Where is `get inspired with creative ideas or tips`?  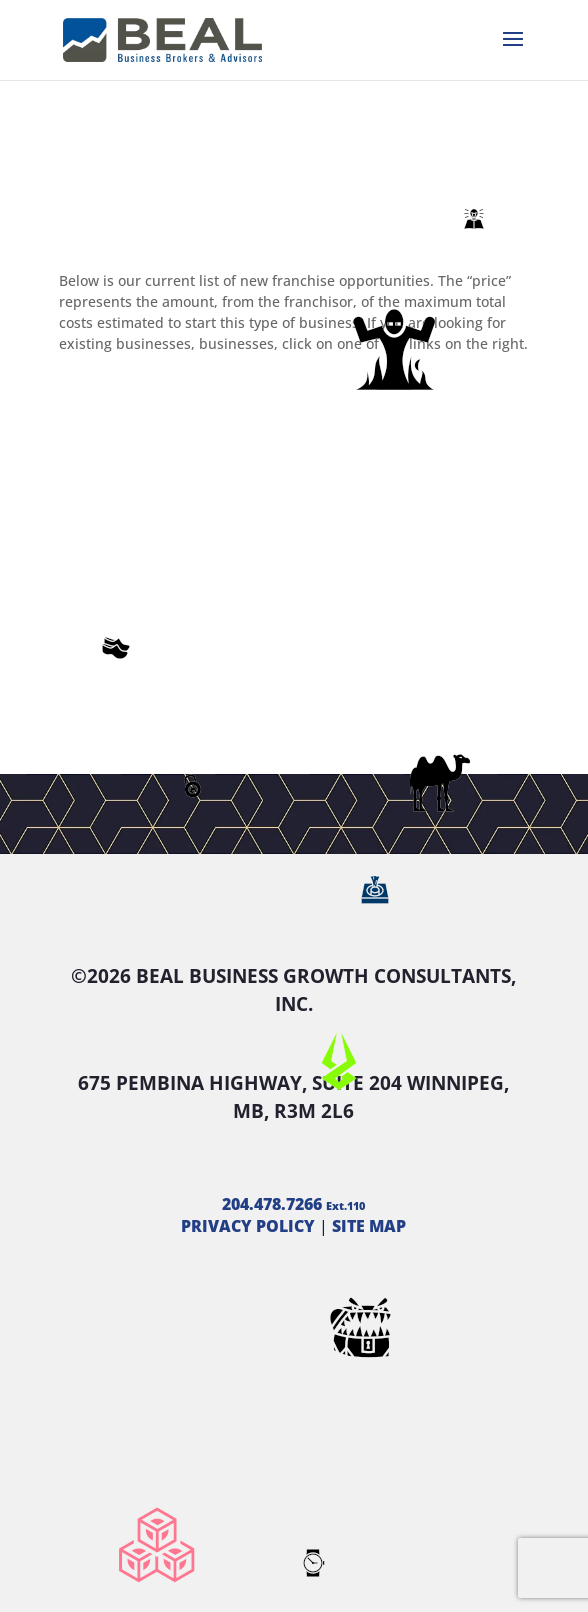
get inspired with creative ideas or tips is located at coordinates (474, 219).